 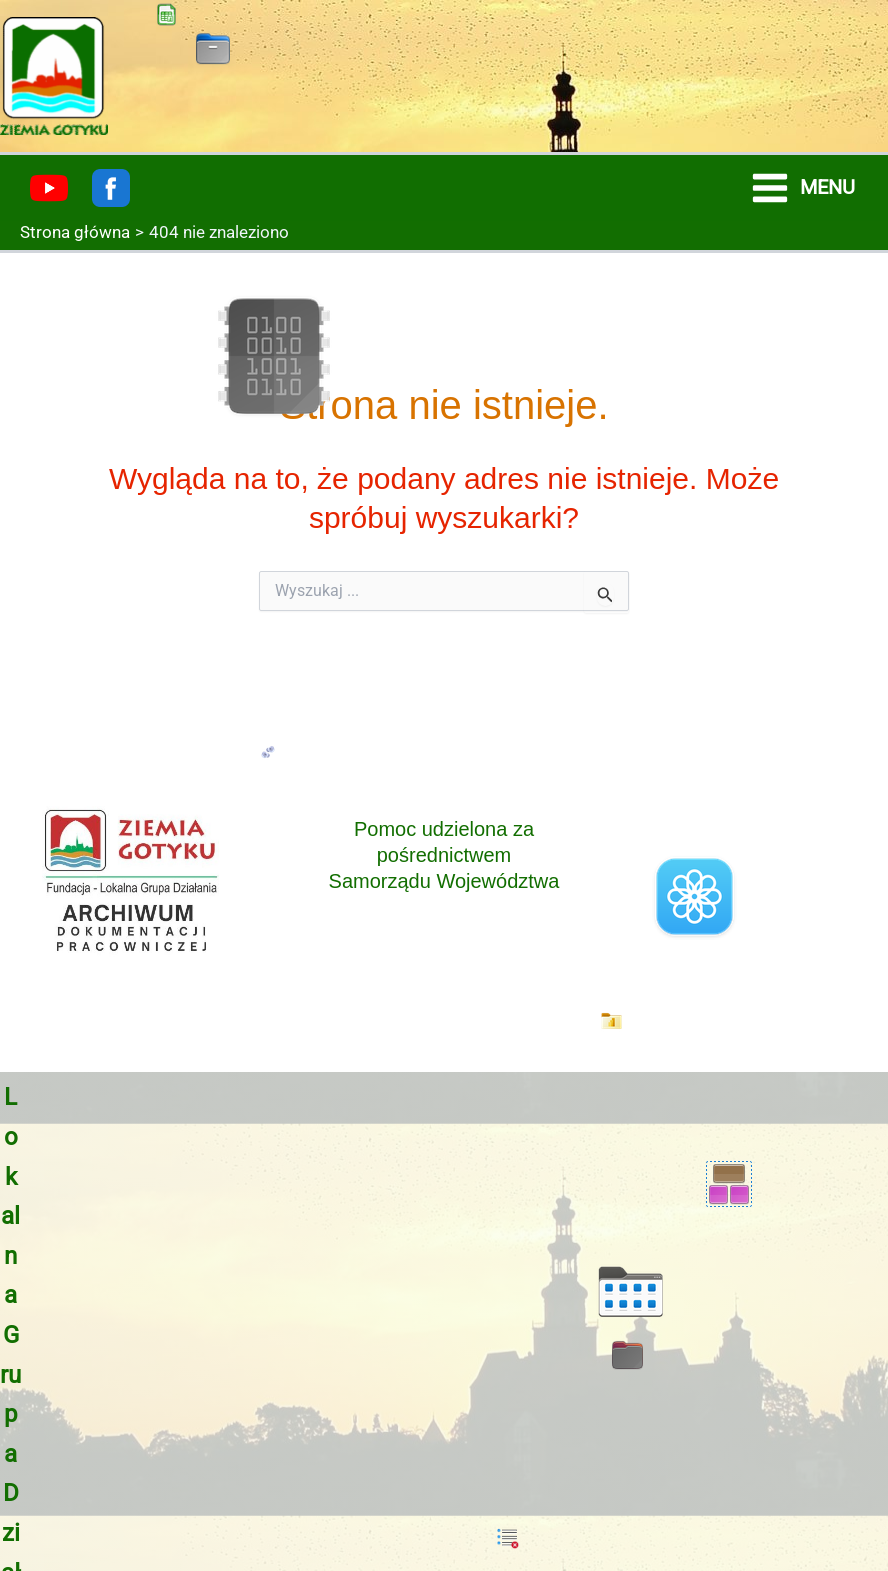 What do you see at coordinates (611, 1021) in the screenshot?
I see `open folder containing Power BI files` at bounding box center [611, 1021].